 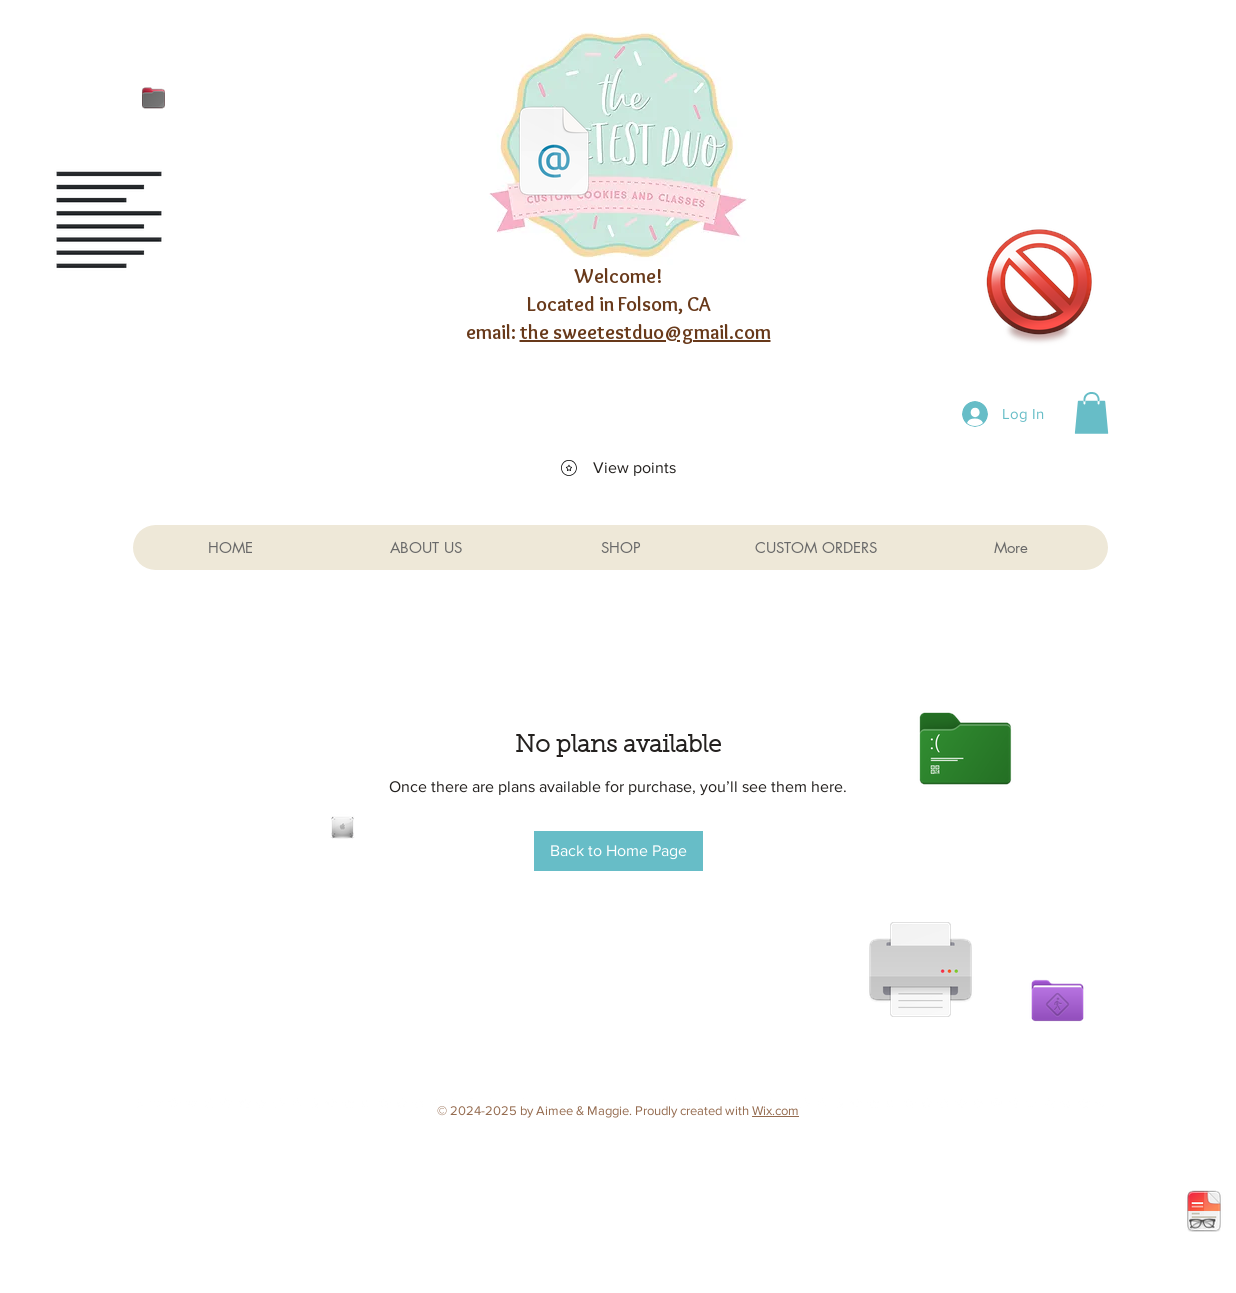 I want to click on open a folder or directory, so click(x=153, y=97).